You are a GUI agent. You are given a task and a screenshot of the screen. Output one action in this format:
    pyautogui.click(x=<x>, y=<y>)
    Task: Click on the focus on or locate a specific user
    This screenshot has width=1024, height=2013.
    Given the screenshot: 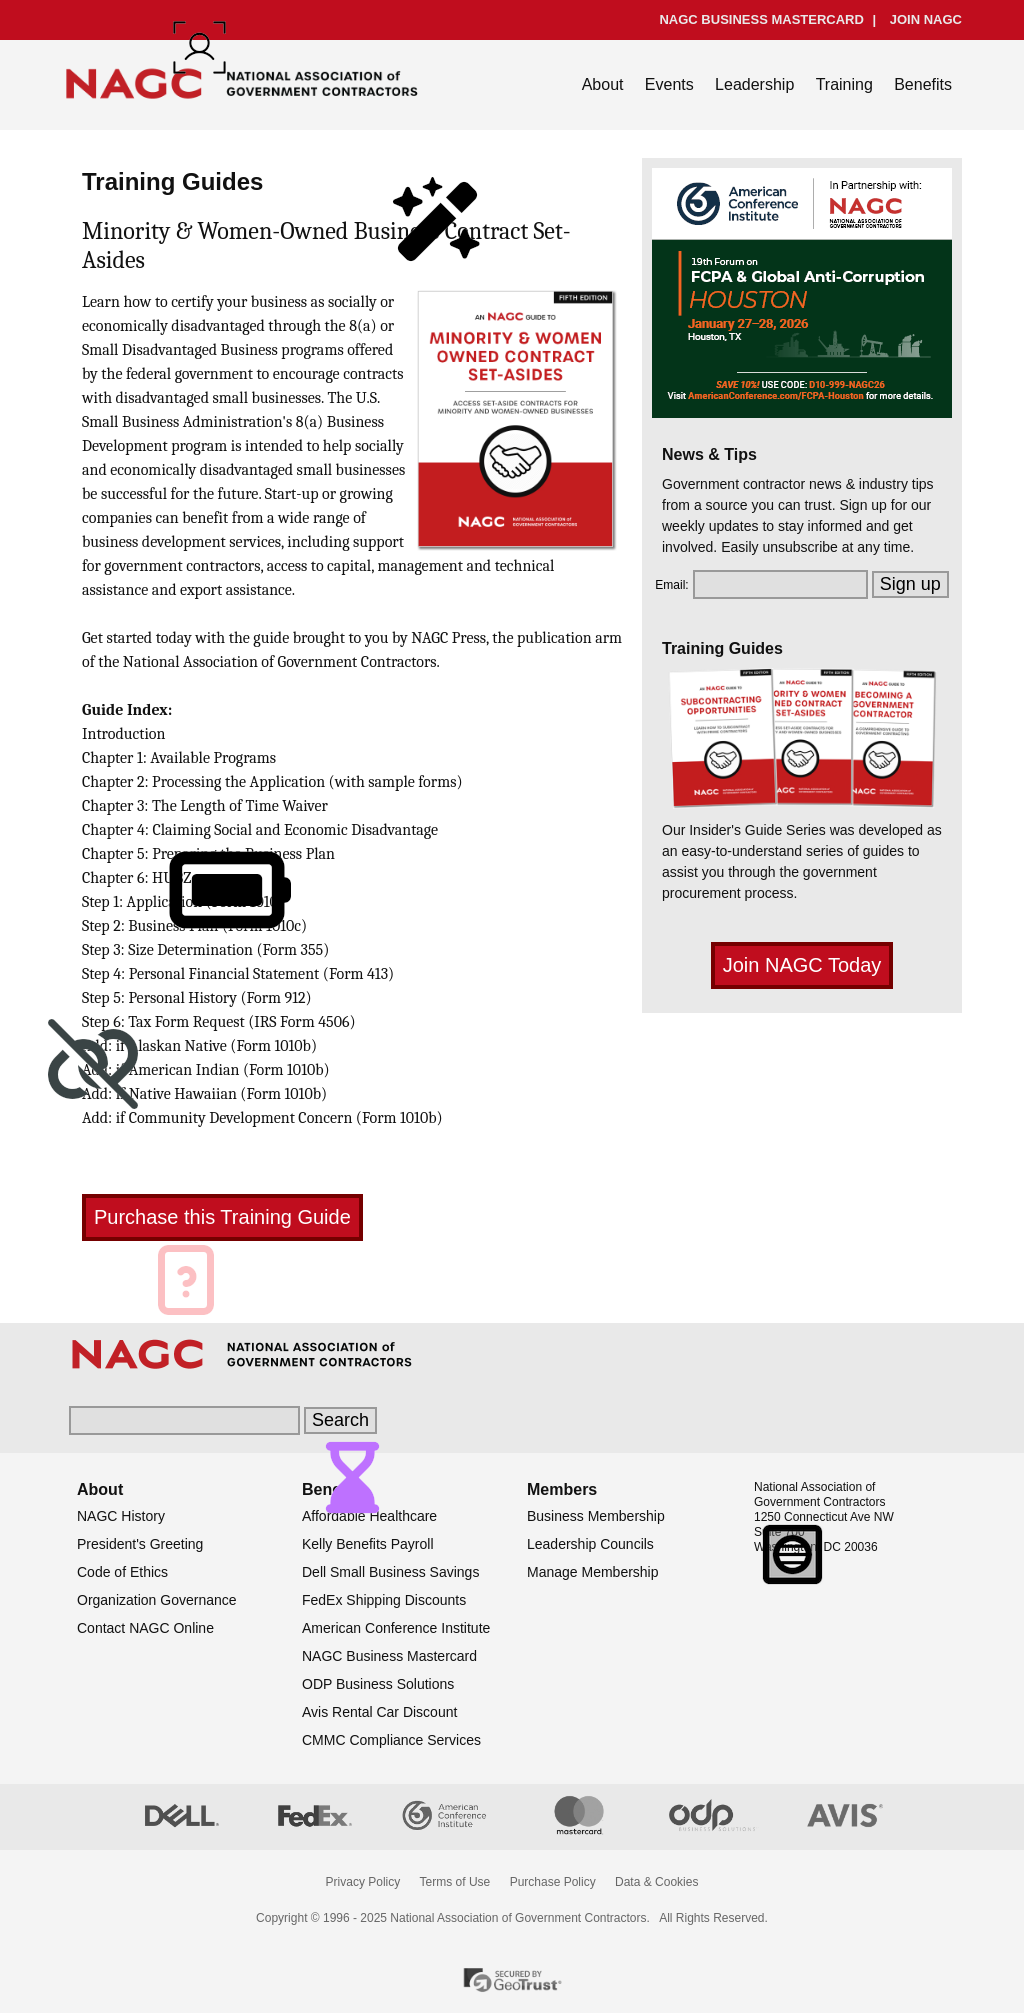 What is the action you would take?
    pyautogui.click(x=199, y=47)
    